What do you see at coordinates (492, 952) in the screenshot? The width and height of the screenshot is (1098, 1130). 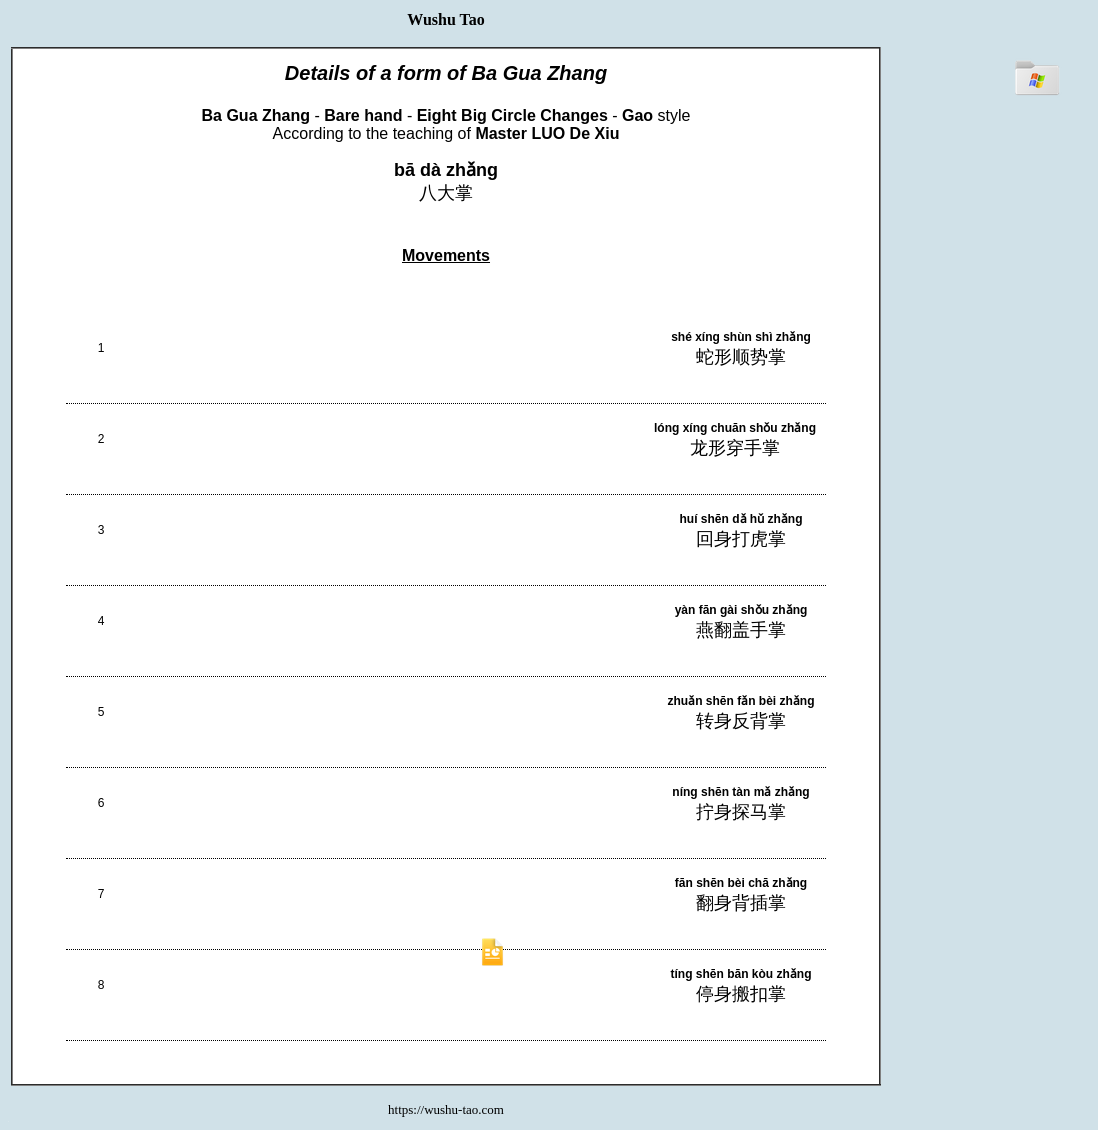 I see `a google slides presentation file` at bounding box center [492, 952].